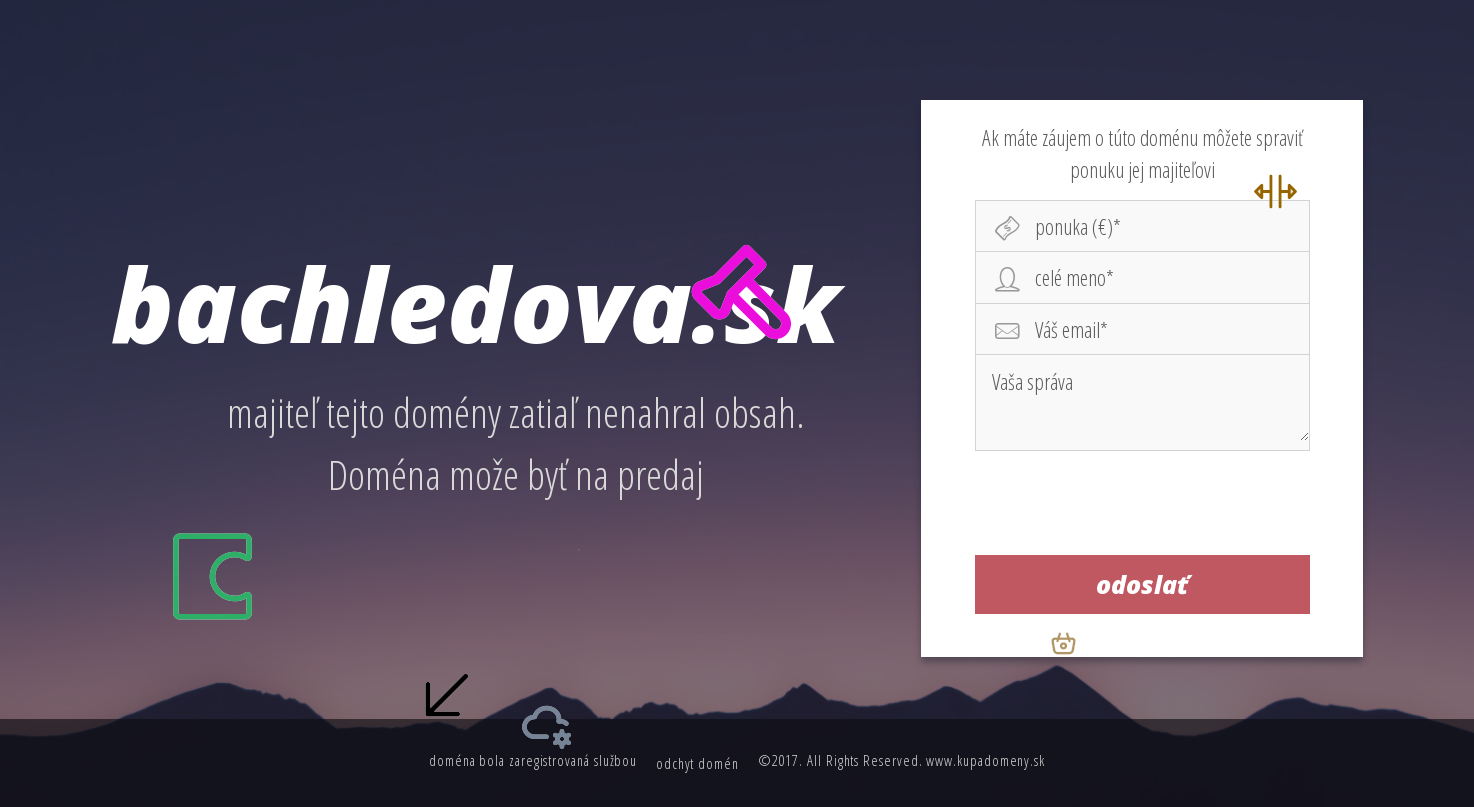 The height and width of the screenshot is (807, 1474). What do you see at coordinates (212, 576) in the screenshot?
I see `open coda app` at bounding box center [212, 576].